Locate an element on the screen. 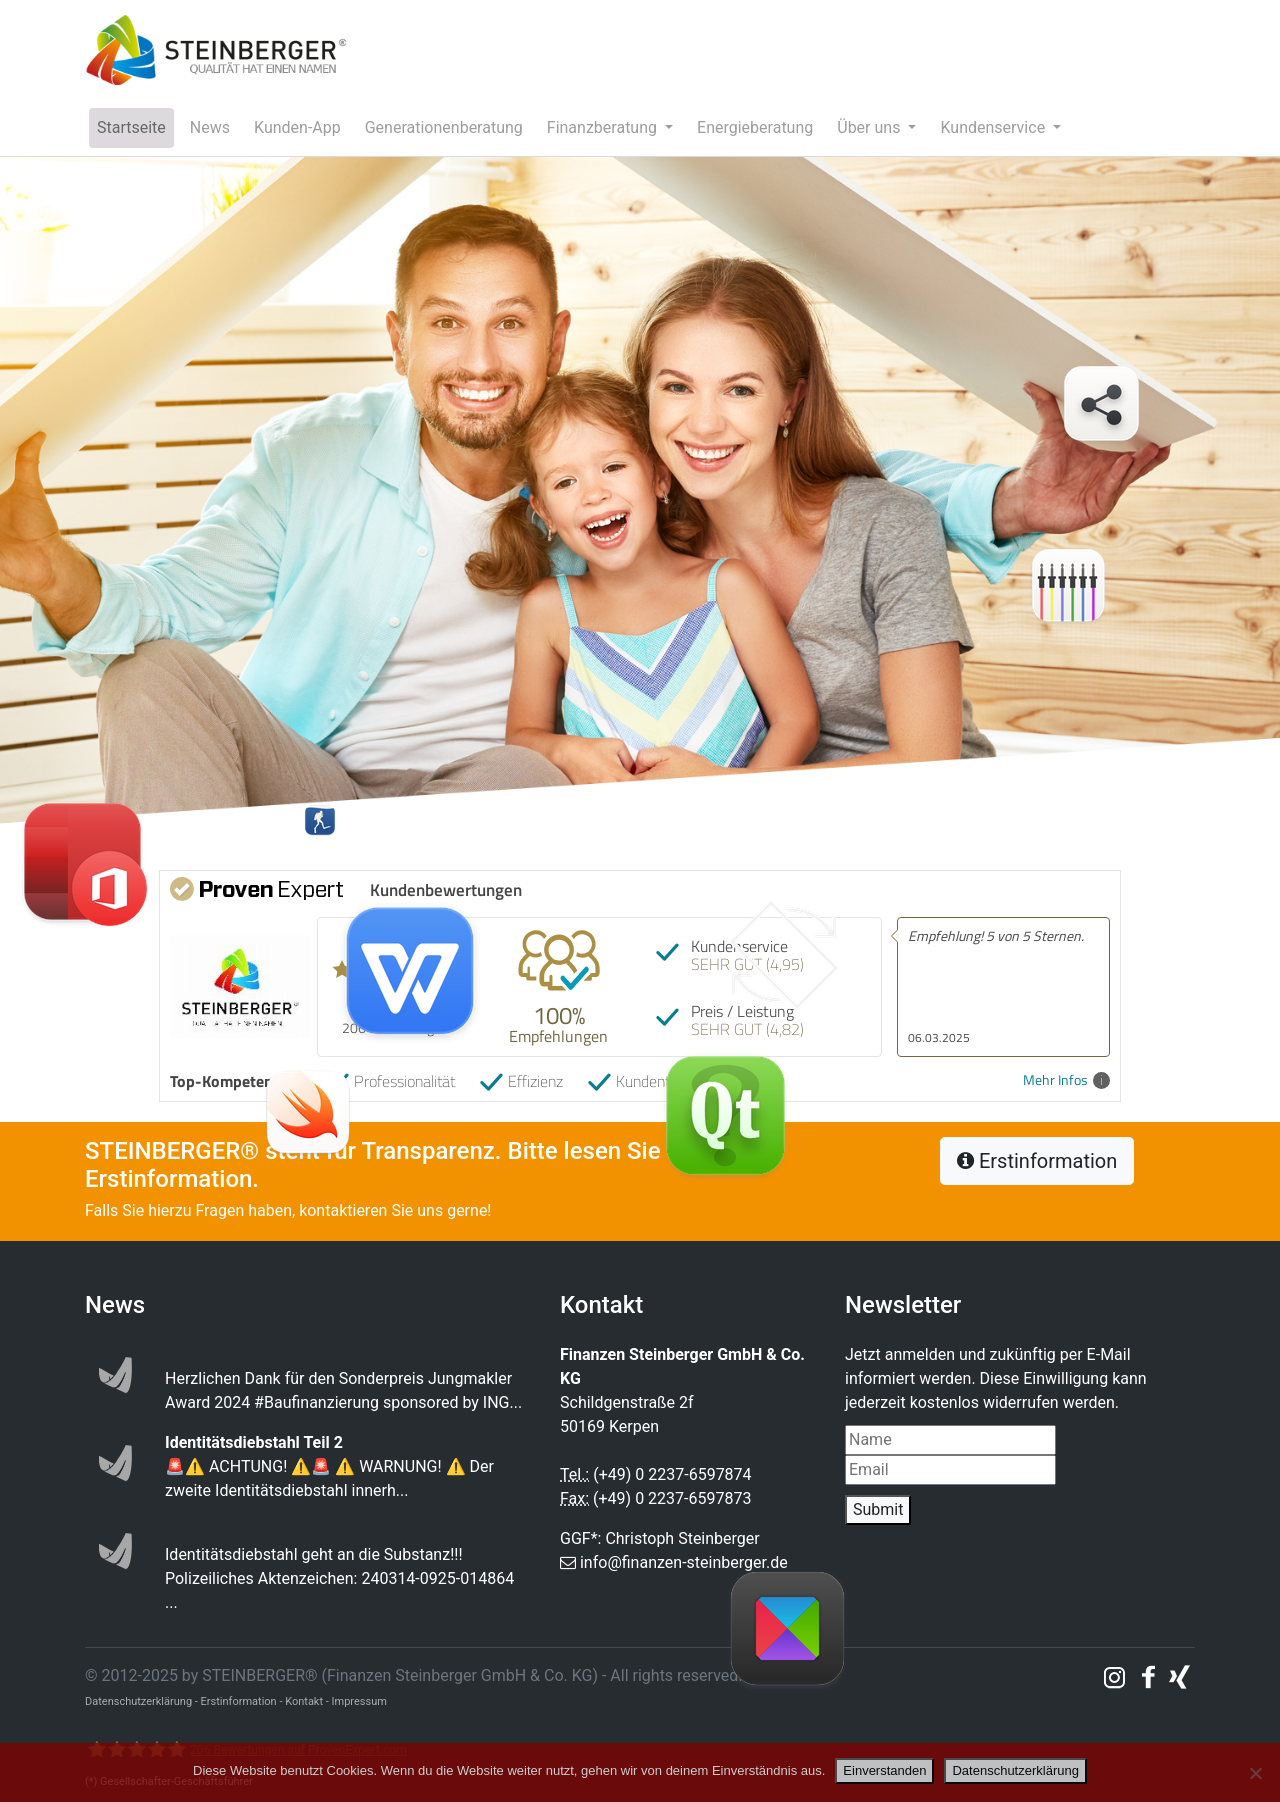  open WPS Office application is located at coordinates (410, 973).